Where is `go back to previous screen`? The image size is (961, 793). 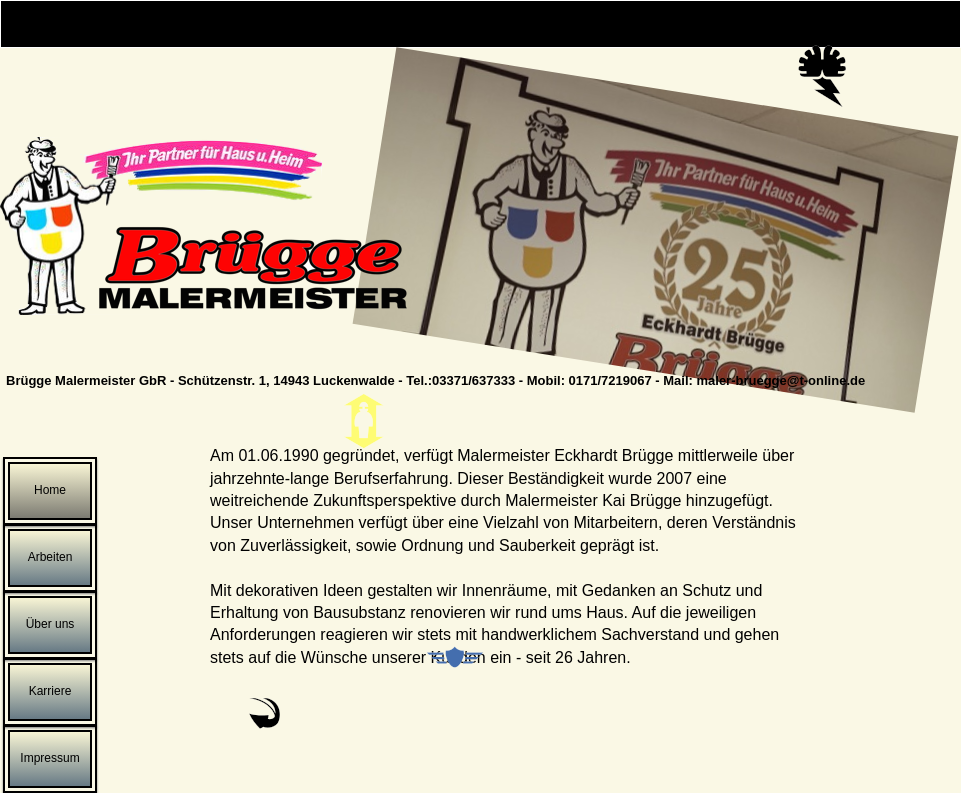 go back to previous screen is located at coordinates (264, 713).